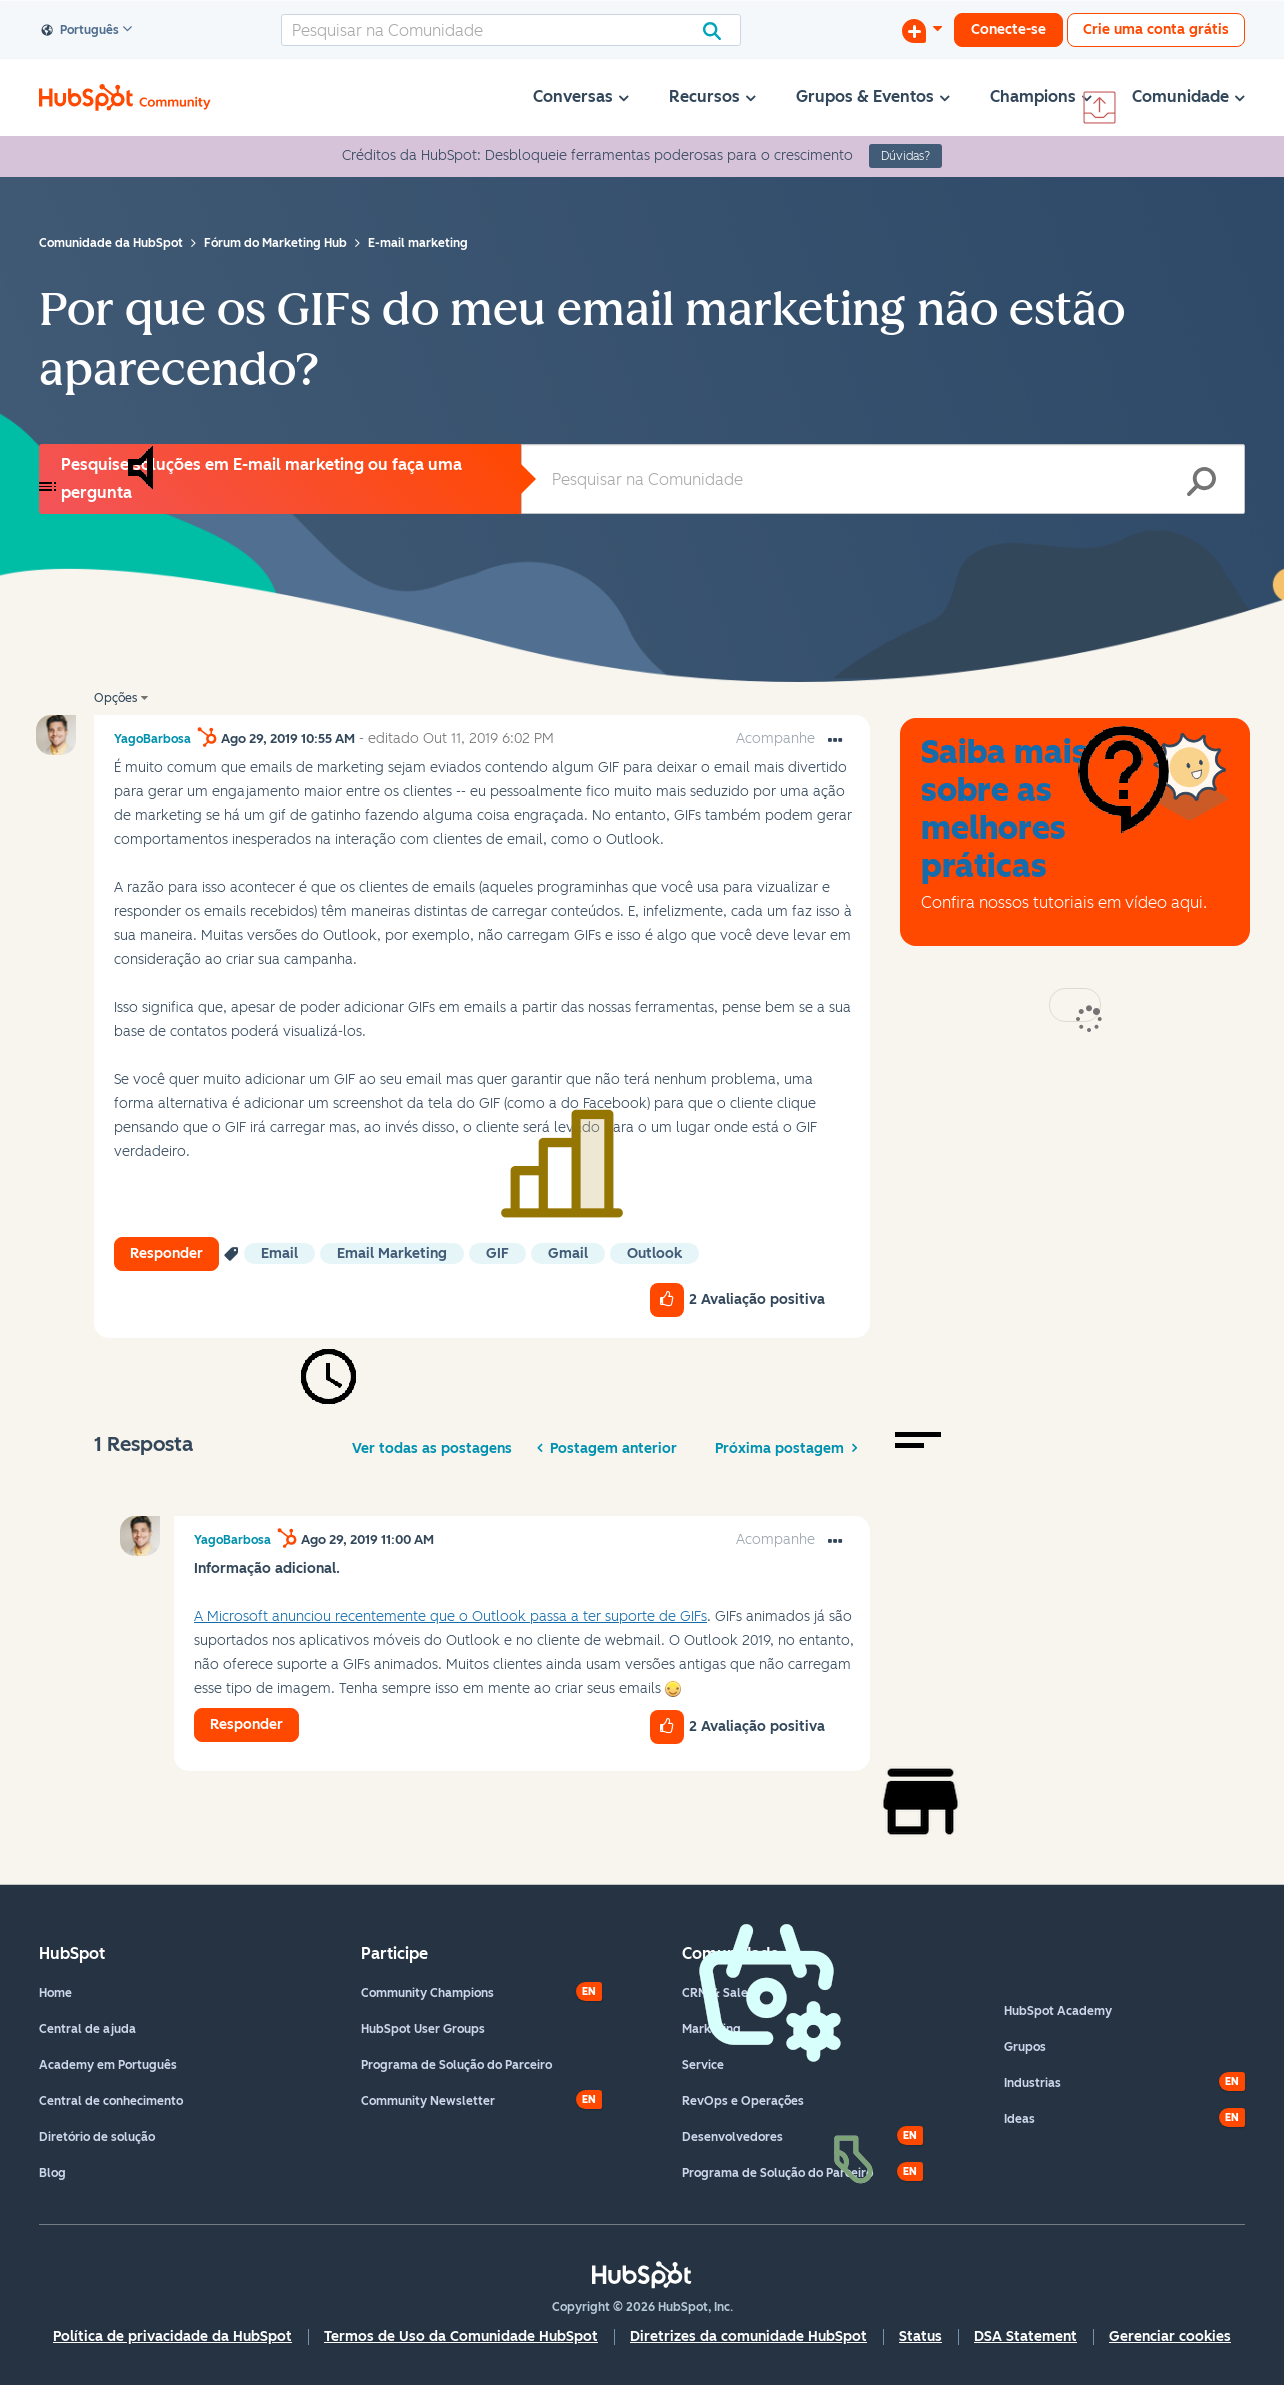  What do you see at coordinates (918, 1440) in the screenshot?
I see `enter a short text response` at bounding box center [918, 1440].